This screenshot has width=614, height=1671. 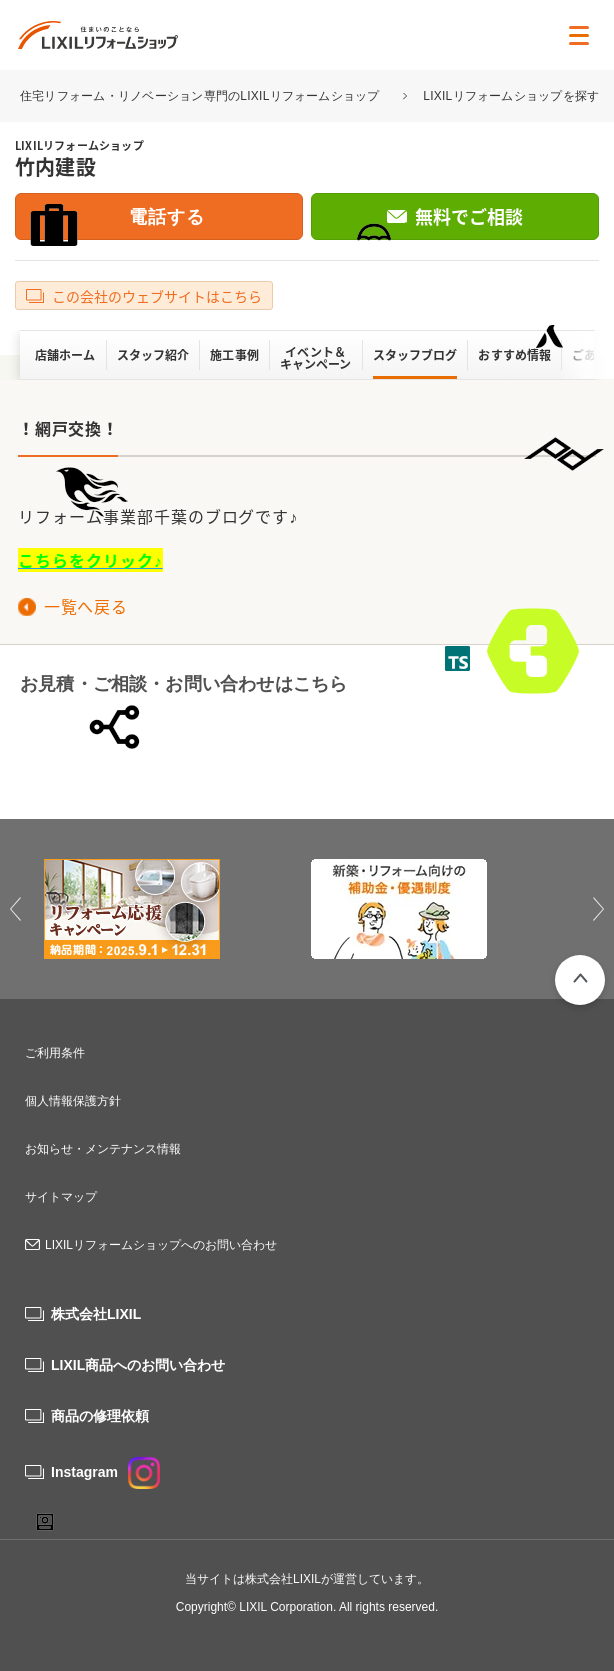 What do you see at coordinates (549, 336) in the screenshot?
I see `akasa air airline logo` at bounding box center [549, 336].